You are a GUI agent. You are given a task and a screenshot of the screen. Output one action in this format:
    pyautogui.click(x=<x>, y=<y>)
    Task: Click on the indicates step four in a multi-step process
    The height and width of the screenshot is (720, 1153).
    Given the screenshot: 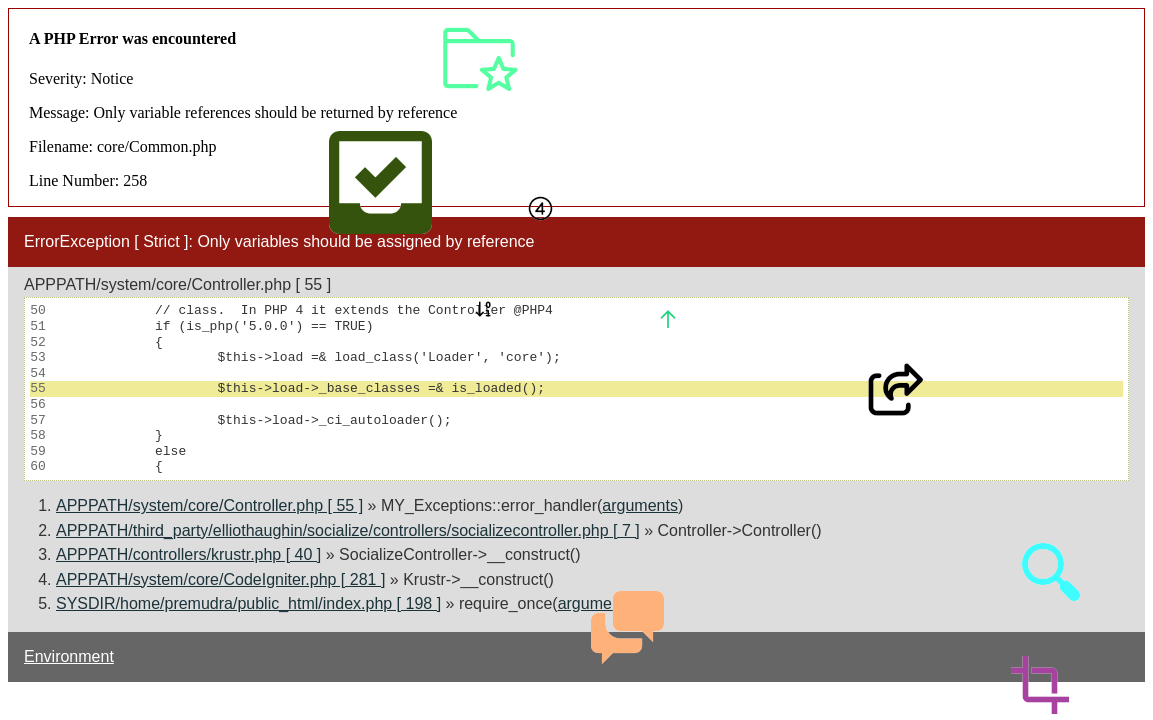 What is the action you would take?
    pyautogui.click(x=540, y=208)
    